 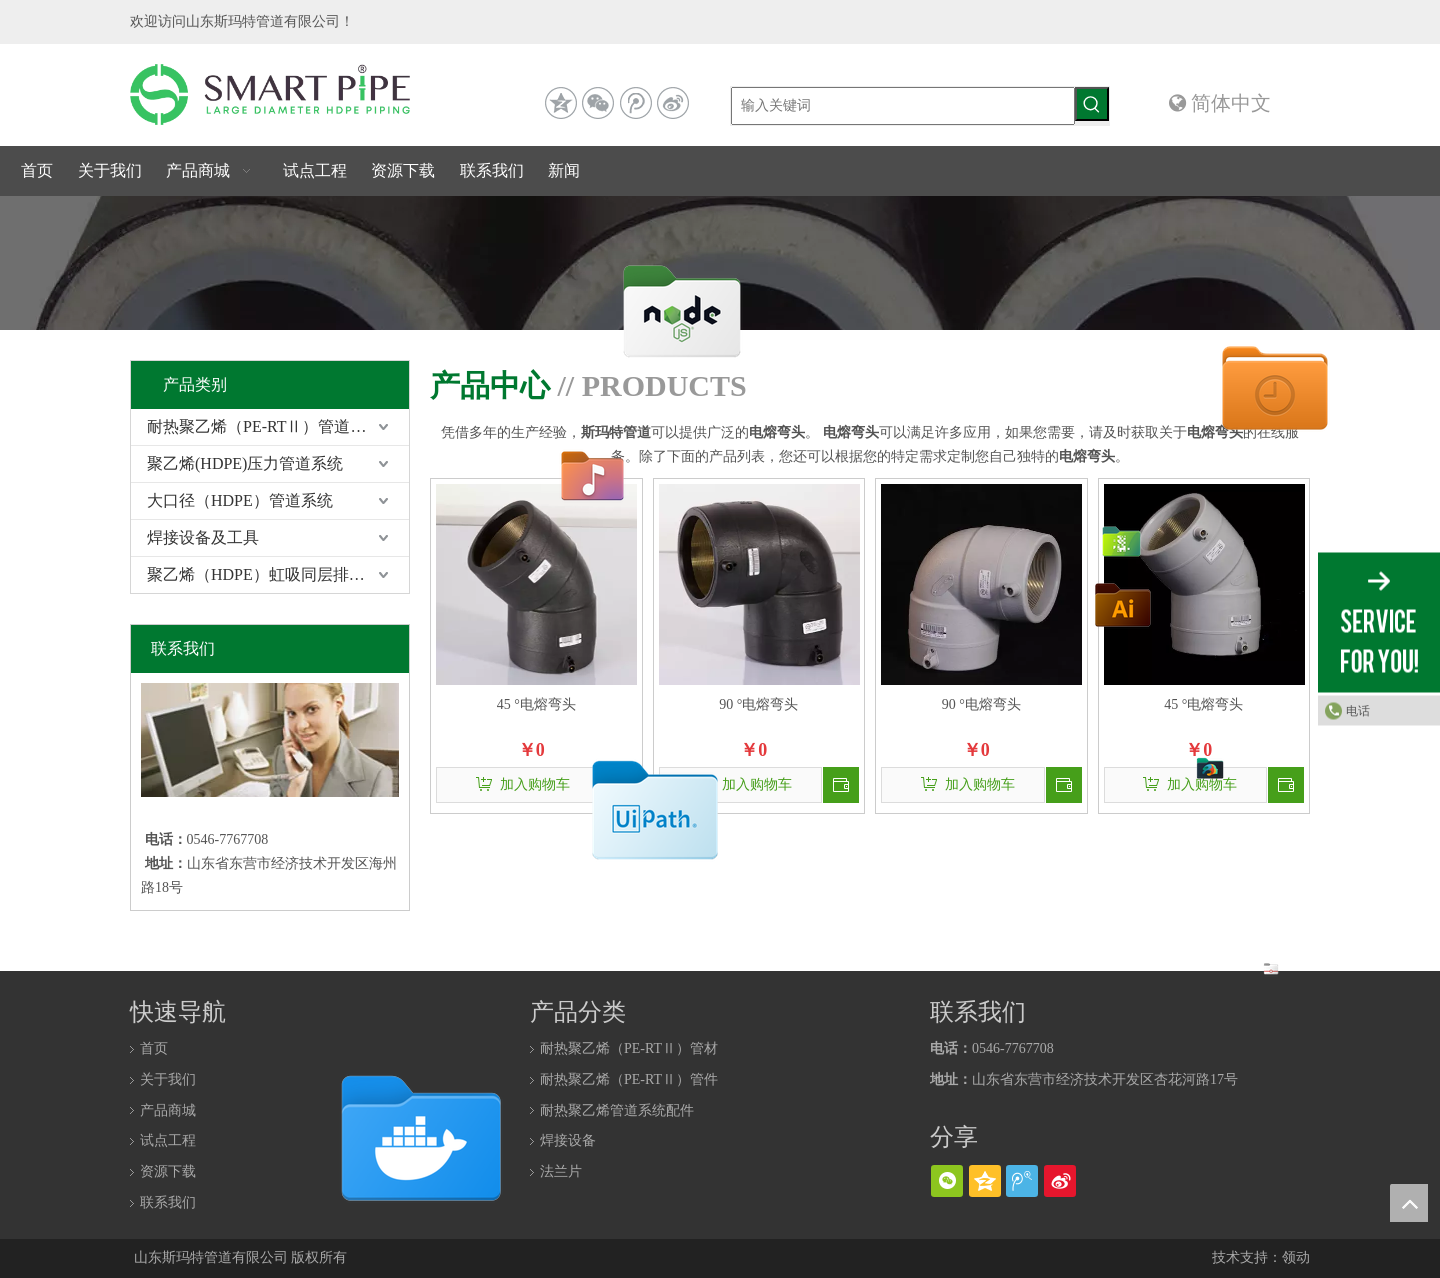 What do you see at coordinates (1121, 542) in the screenshot?
I see `open your GameJolt games folder` at bounding box center [1121, 542].